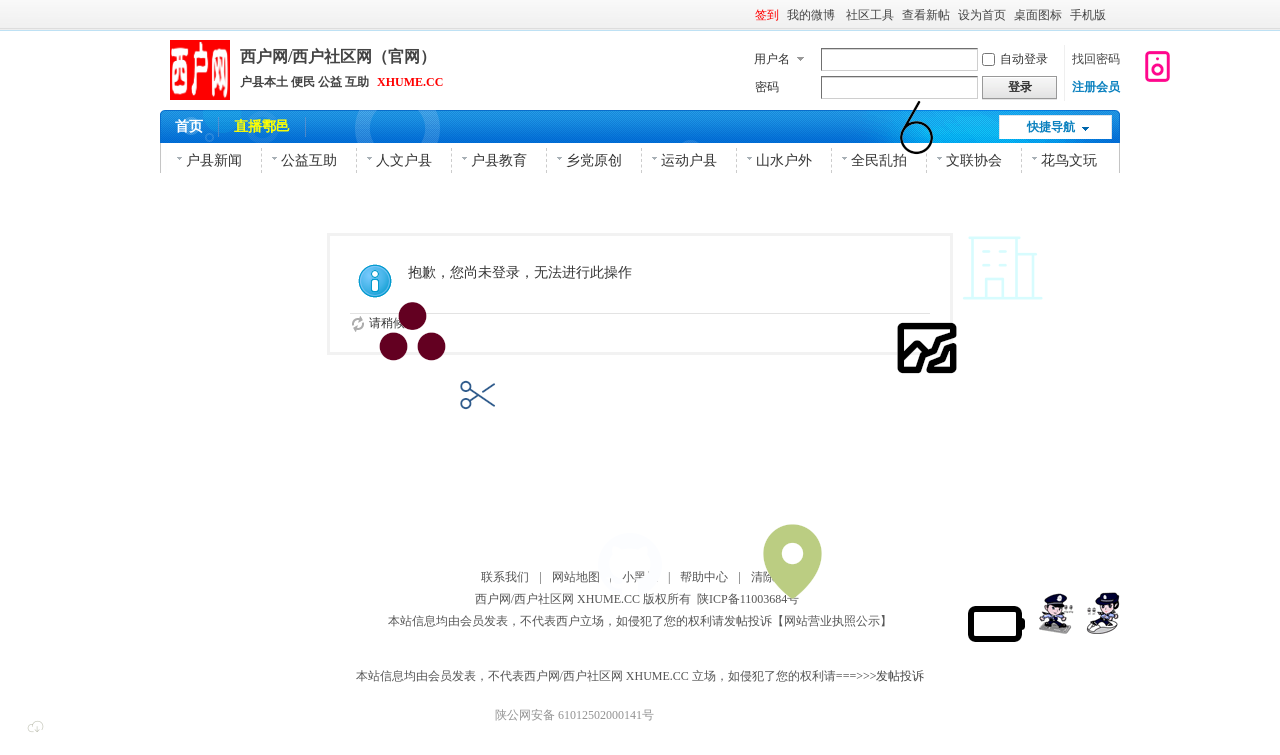 The height and width of the screenshot is (755, 1280). What do you see at coordinates (1000, 268) in the screenshot?
I see `view office or workplace location` at bounding box center [1000, 268].